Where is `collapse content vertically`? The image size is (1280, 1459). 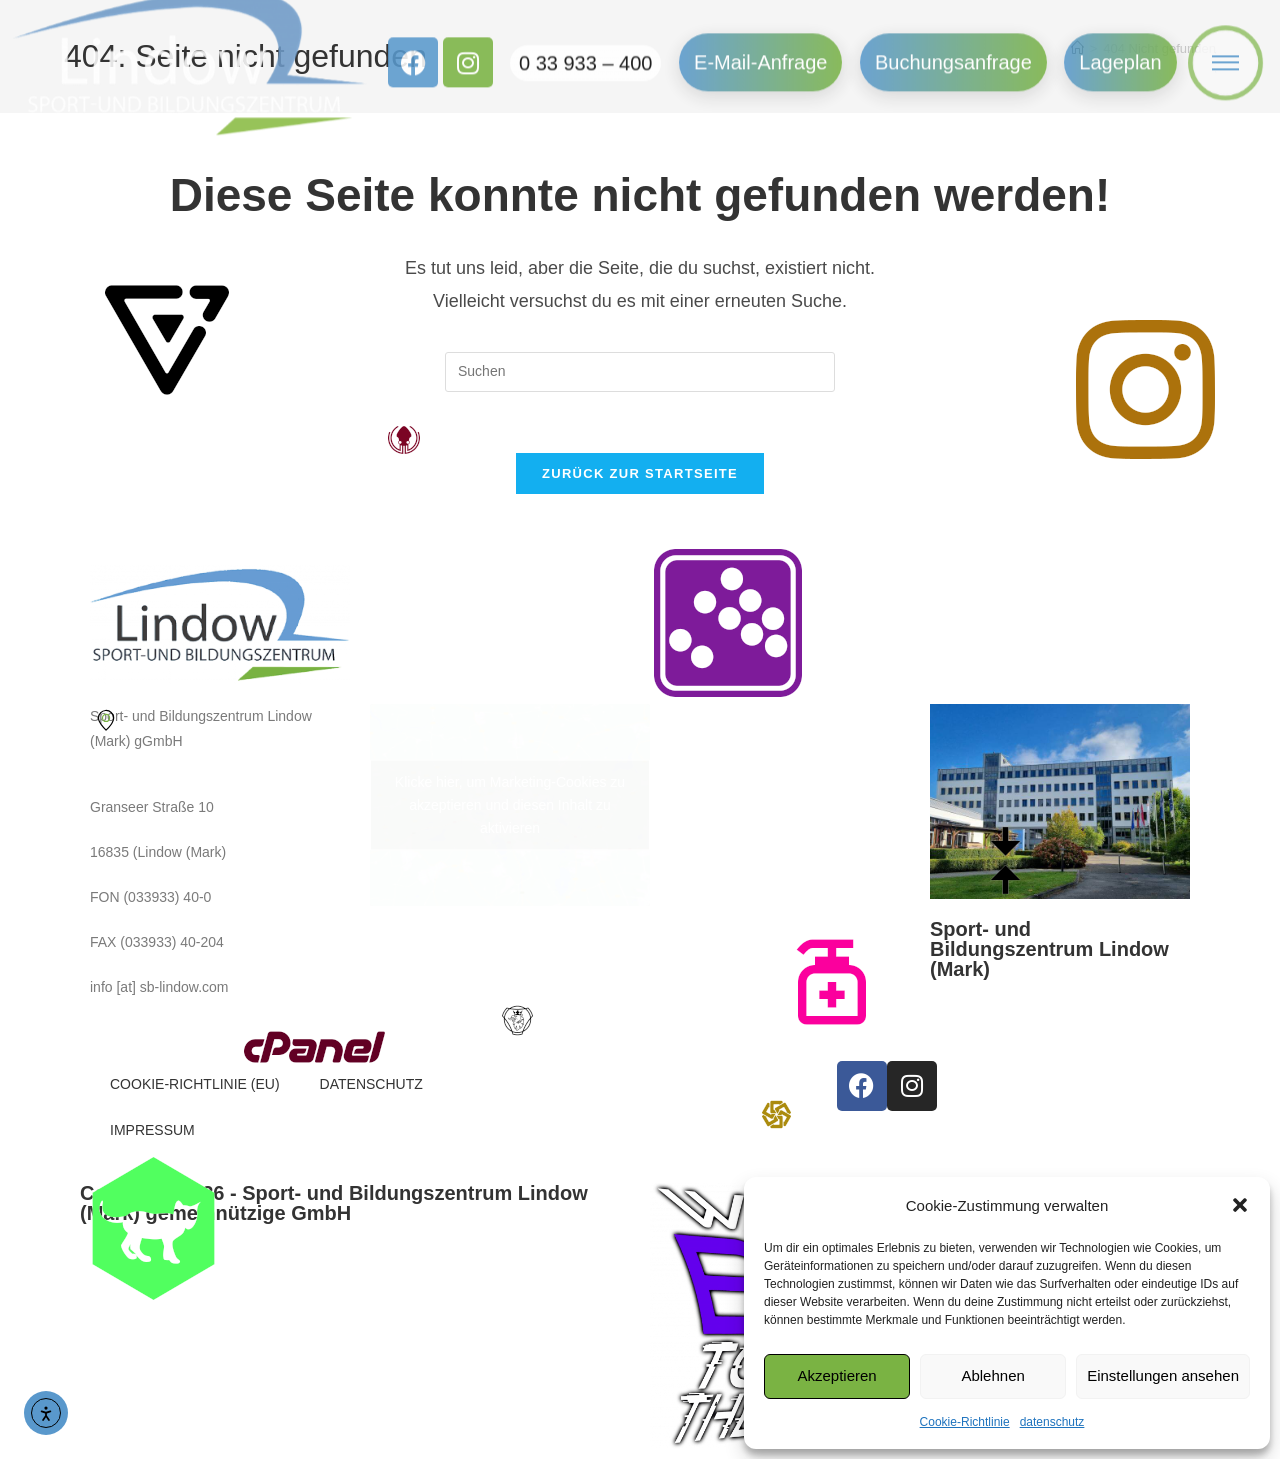 collapse content vertically is located at coordinates (1005, 860).